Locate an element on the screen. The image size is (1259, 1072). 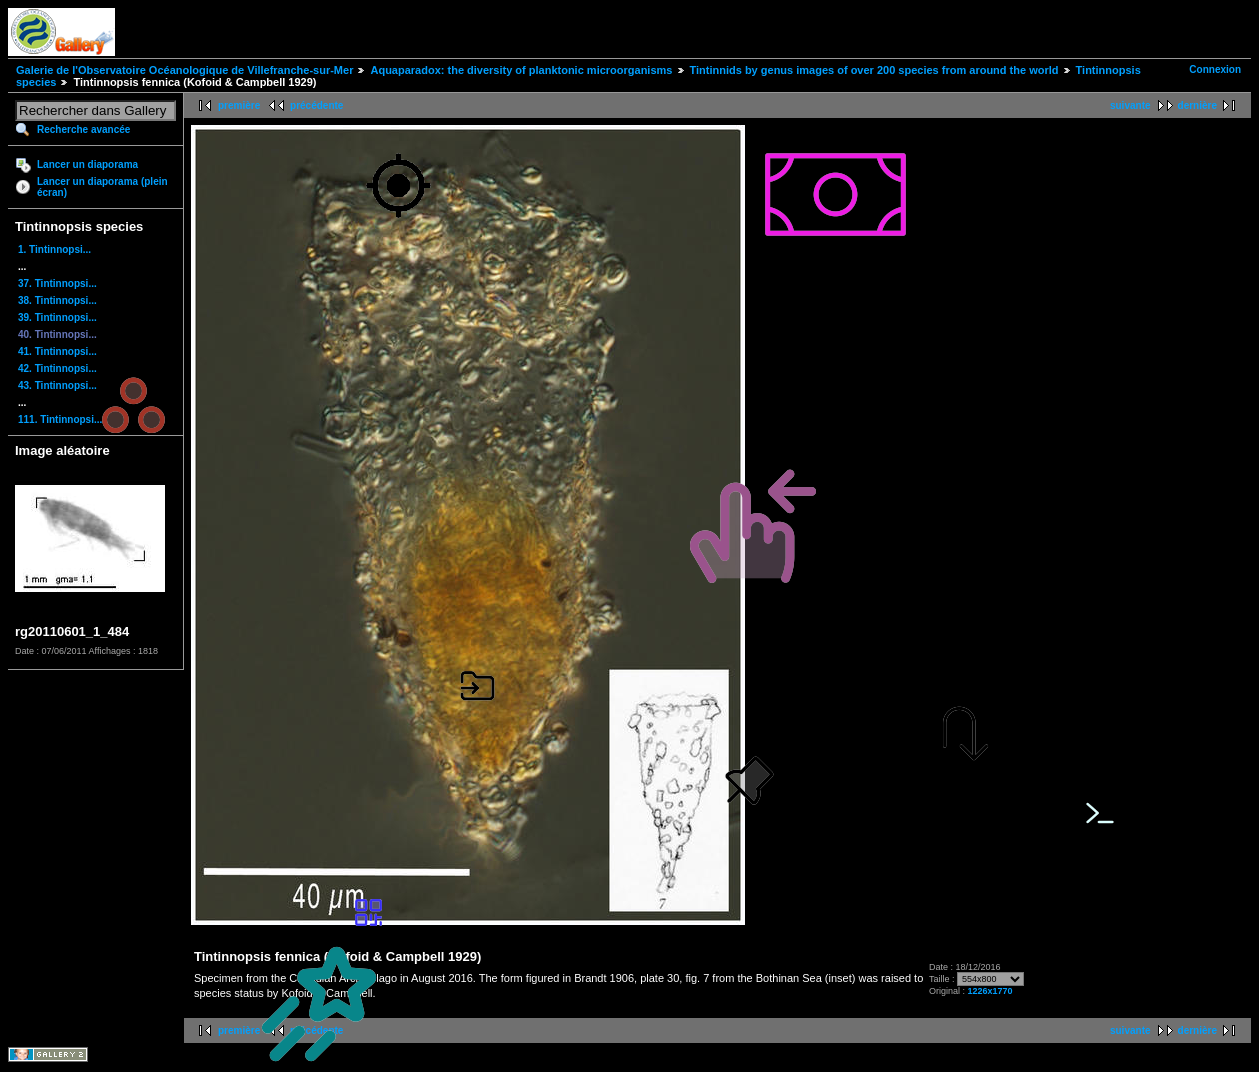
import files into folder is located at coordinates (477, 686).